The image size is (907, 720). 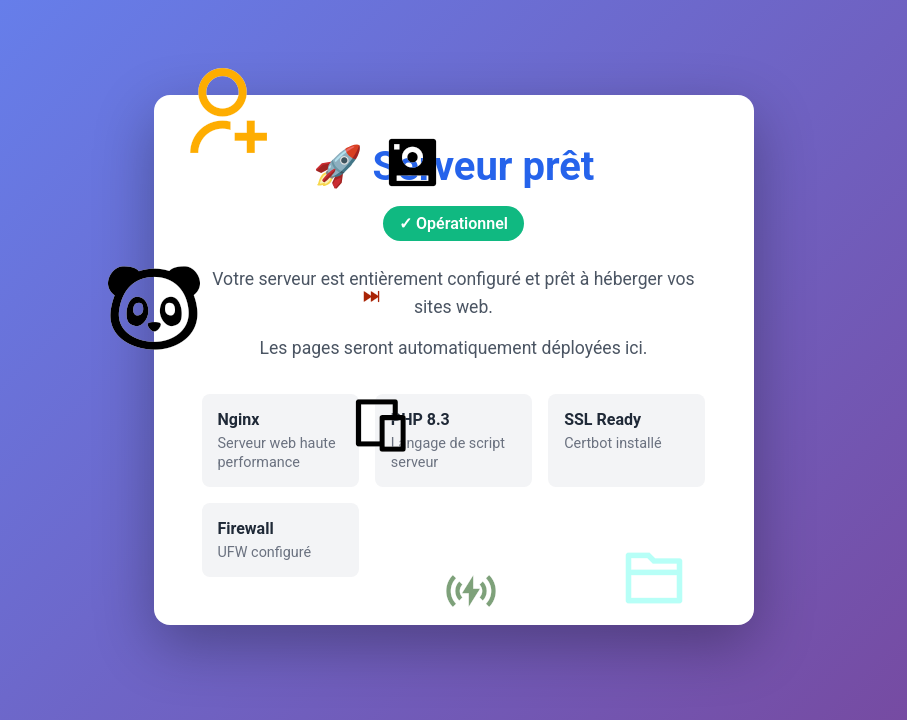 I want to click on skip to the end of the track, so click(x=371, y=296).